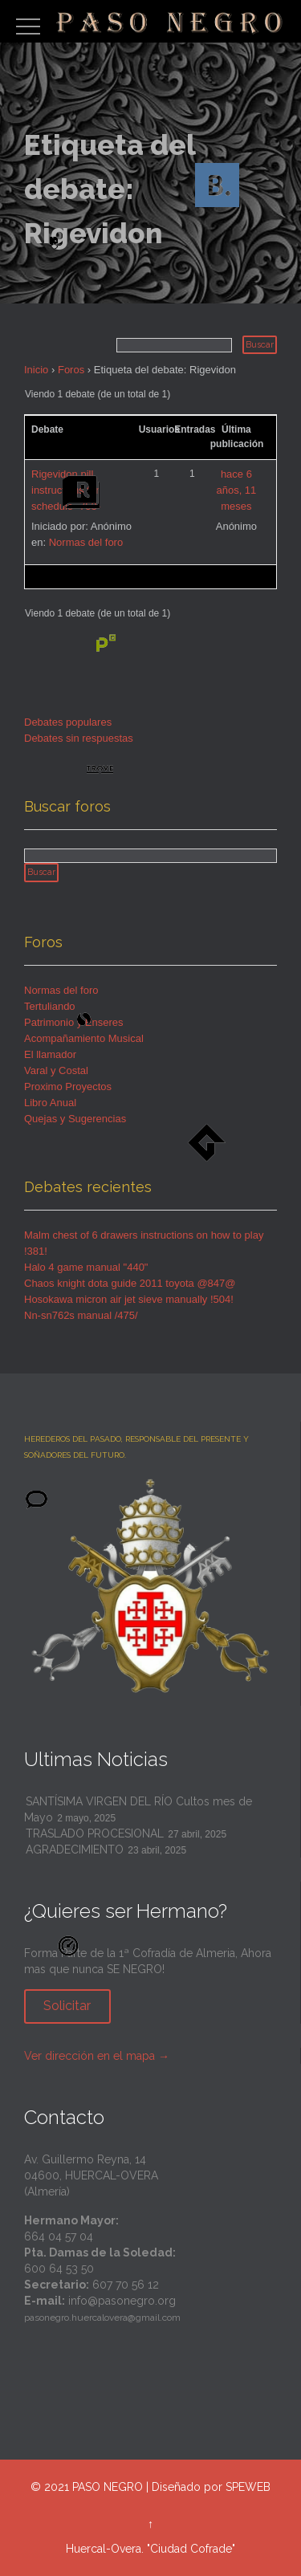 The height and width of the screenshot is (2576, 301). I want to click on open GameMaker game development software, so click(206, 1142).